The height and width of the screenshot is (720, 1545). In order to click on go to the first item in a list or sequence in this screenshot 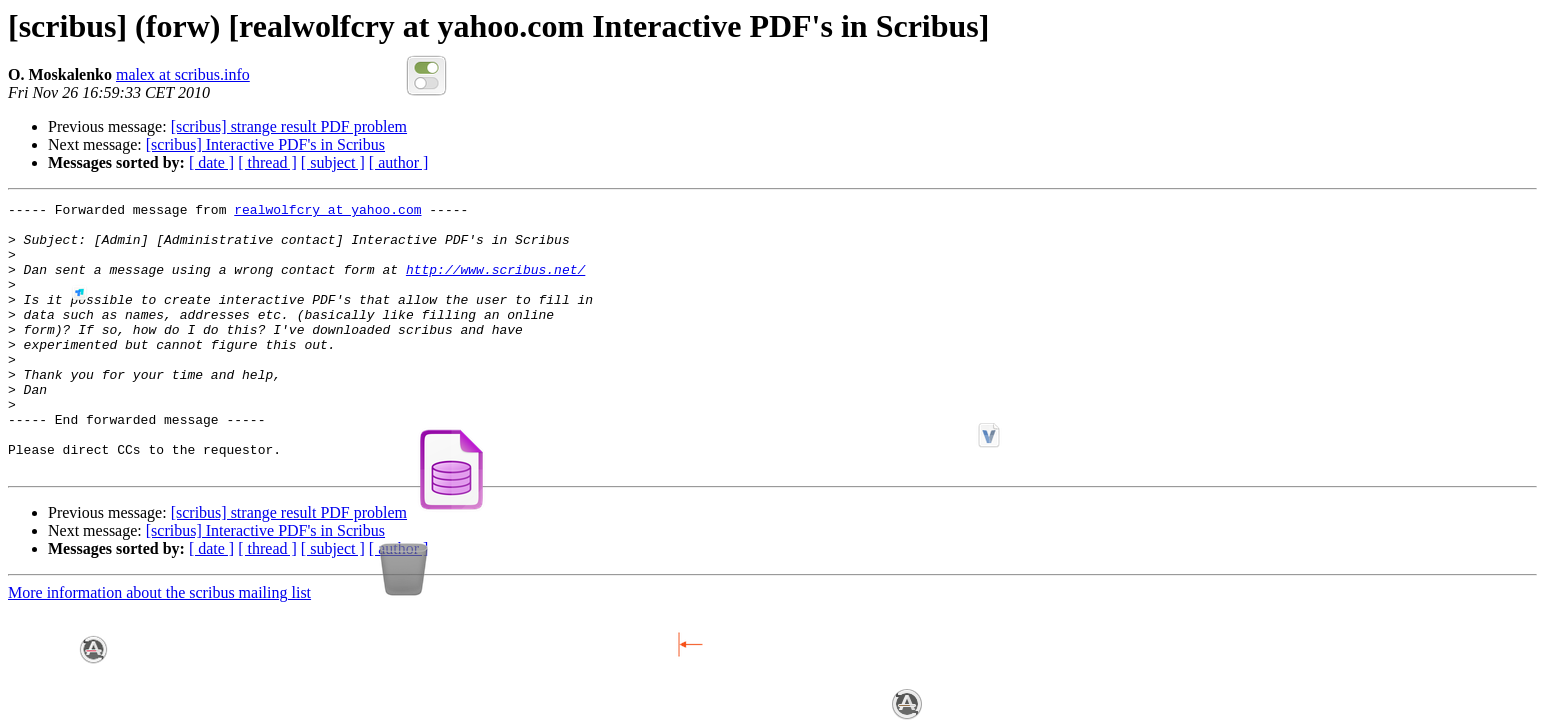, I will do `click(690, 644)`.